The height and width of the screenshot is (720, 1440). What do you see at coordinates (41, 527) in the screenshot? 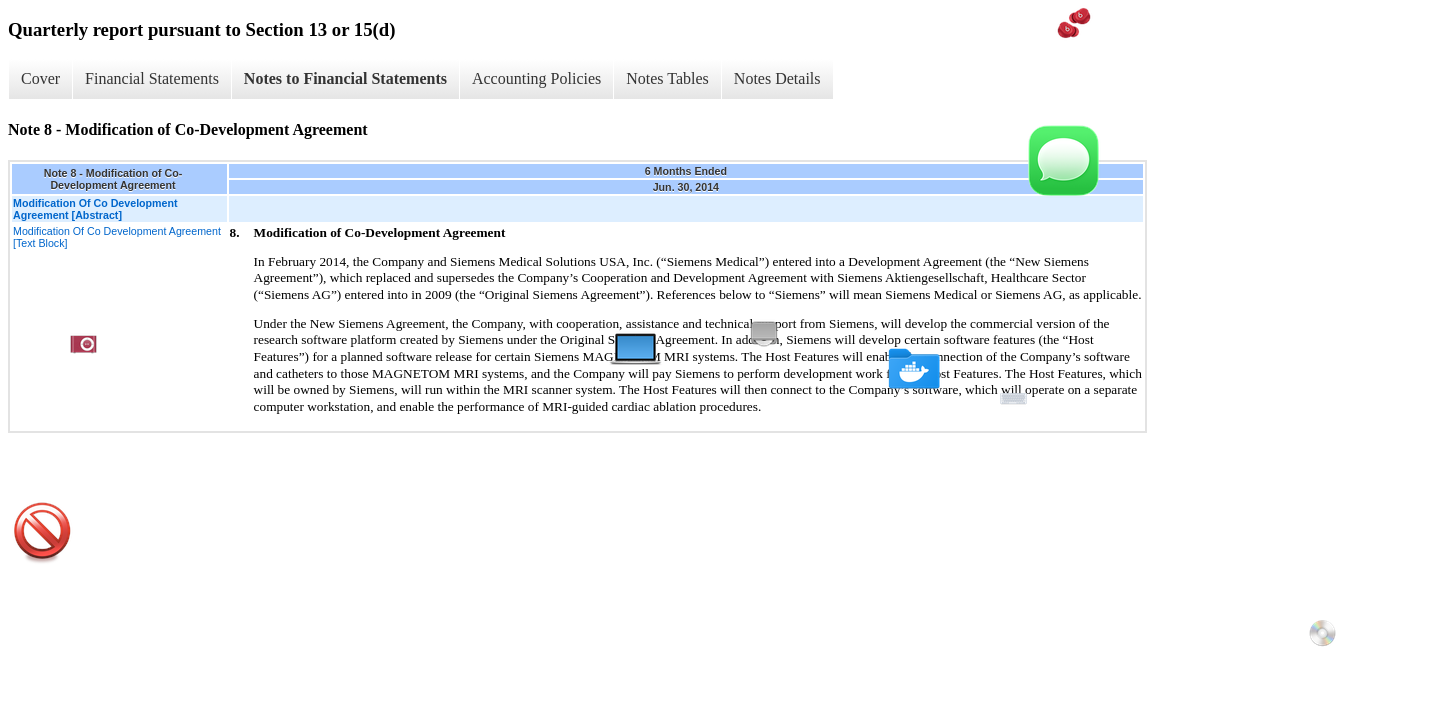
I see `delete selected item` at bounding box center [41, 527].